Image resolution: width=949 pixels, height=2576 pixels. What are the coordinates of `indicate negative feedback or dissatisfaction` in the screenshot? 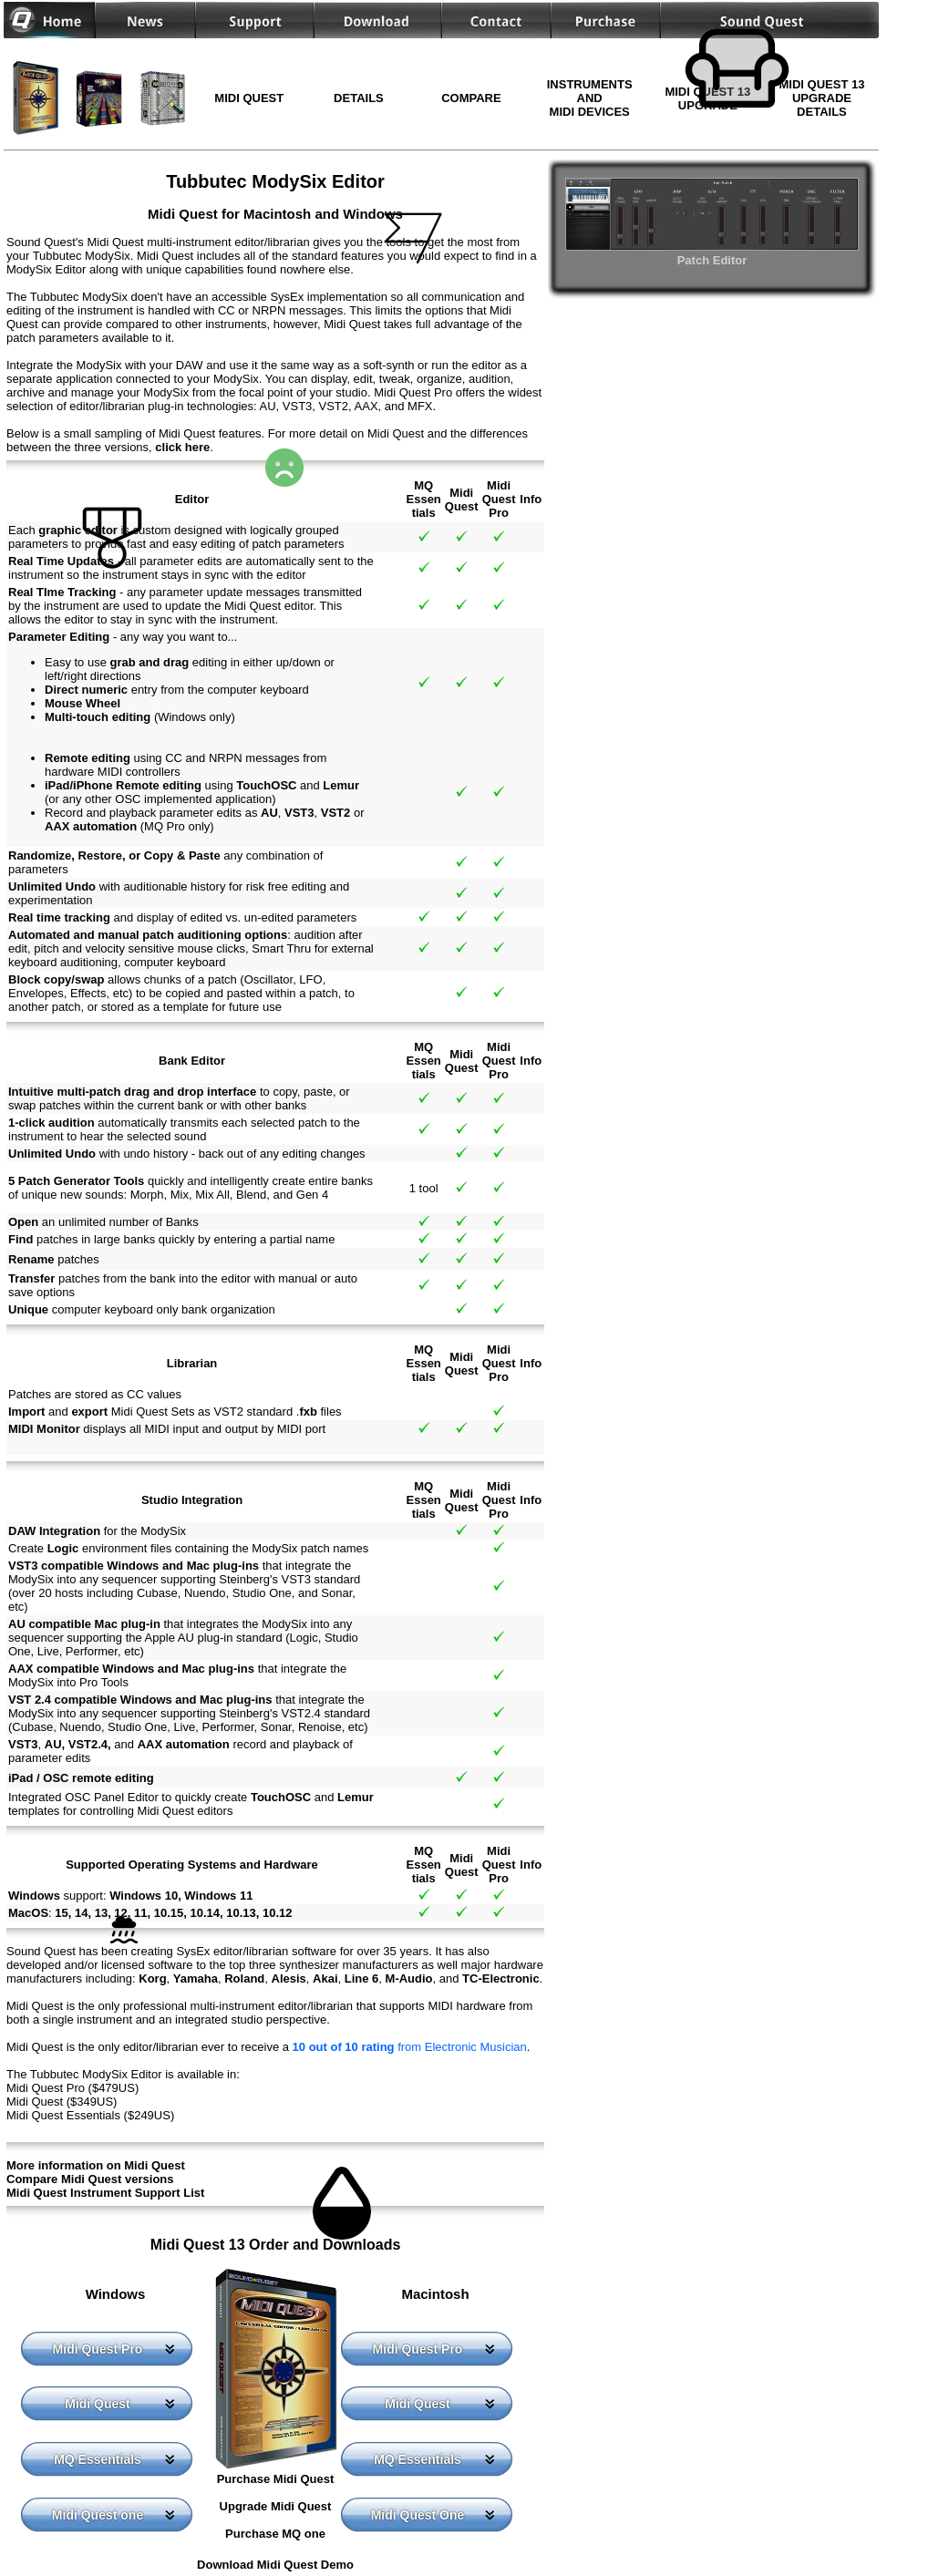 It's located at (284, 468).